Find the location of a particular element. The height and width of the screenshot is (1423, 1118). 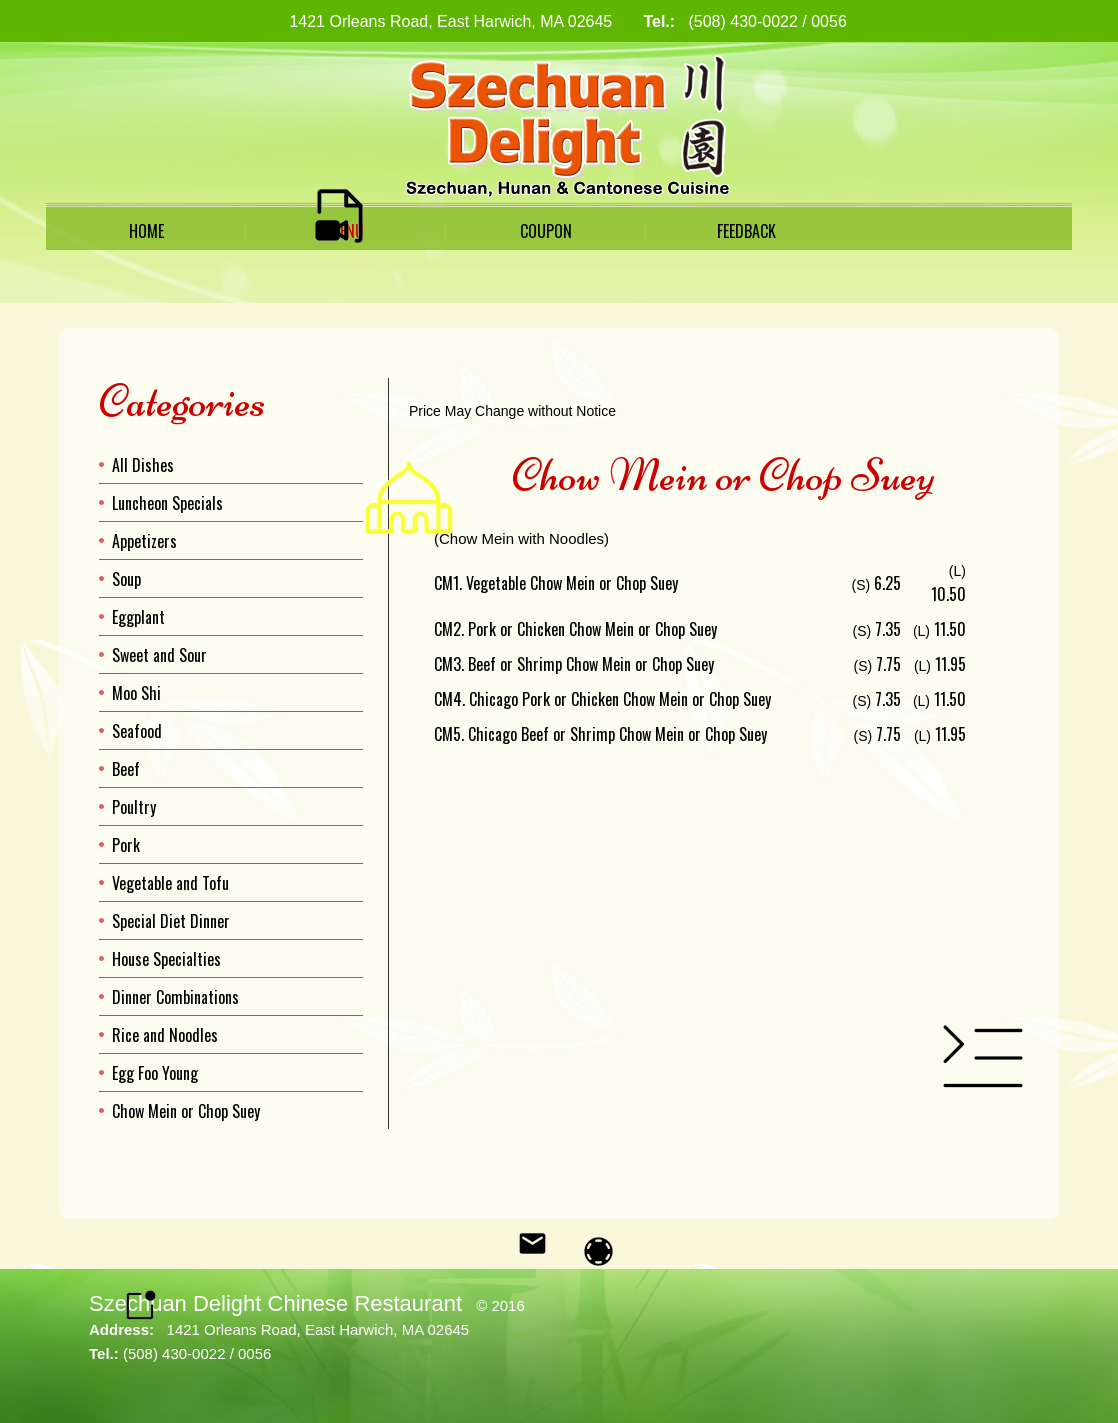

open a video file is located at coordinates (340, 216).